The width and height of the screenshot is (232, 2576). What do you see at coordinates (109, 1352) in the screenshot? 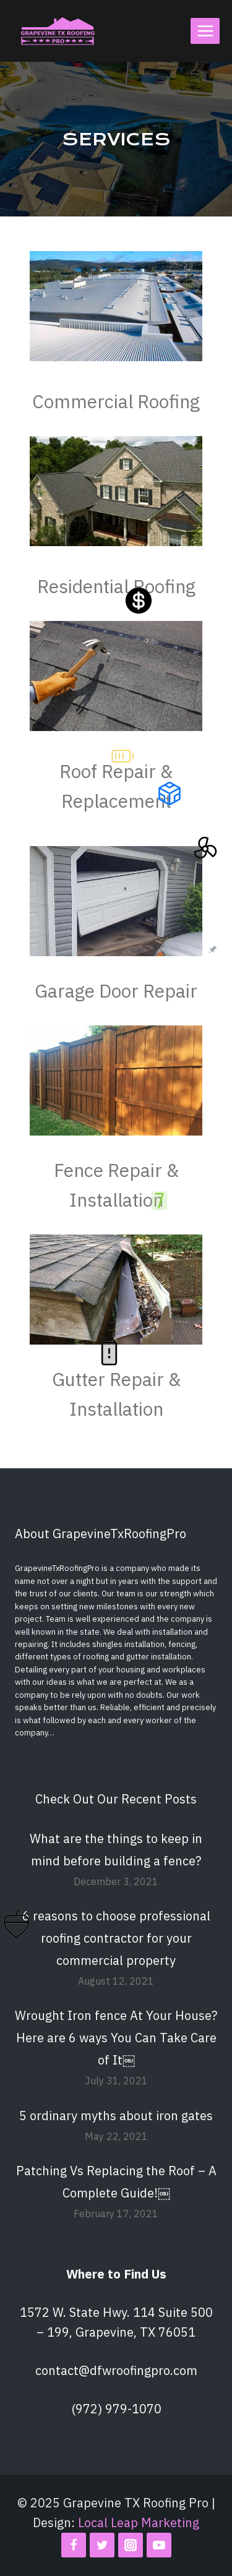
I see `indicates low battery warning` at bounding box center [109, 1352].